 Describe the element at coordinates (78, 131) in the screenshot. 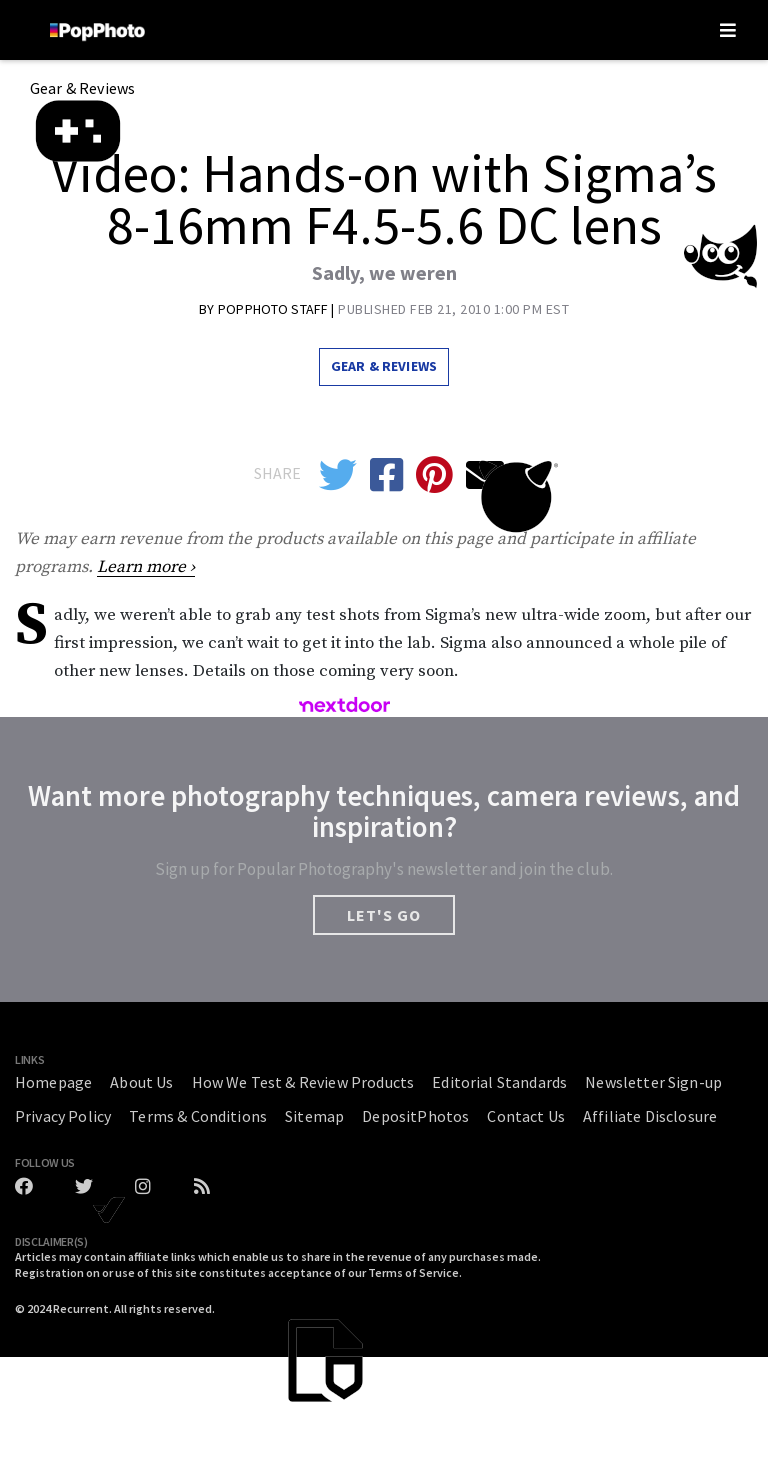

I see `open gaming or games section` at that location.